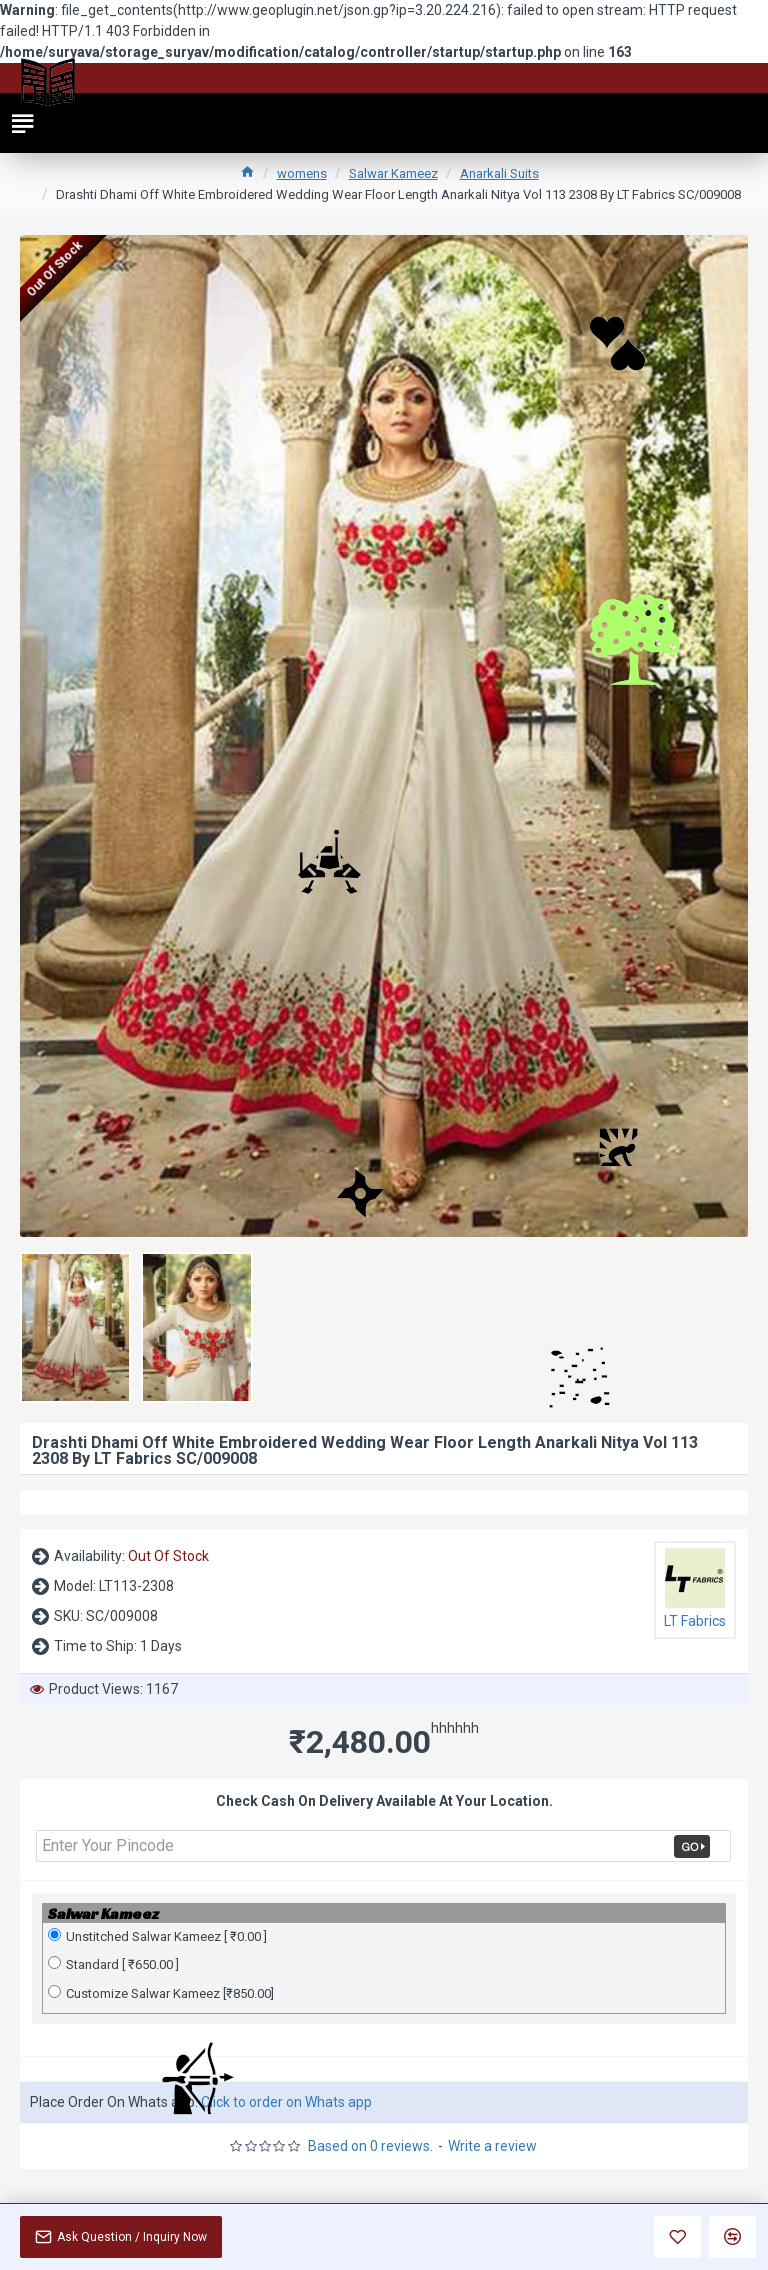 The width and height of the screenshot is (768, 2270). What do you see at coordinates (579, 1377) in the screenshot?
I see `select a path or route tile in a game` at bounding box center [579, 1377].